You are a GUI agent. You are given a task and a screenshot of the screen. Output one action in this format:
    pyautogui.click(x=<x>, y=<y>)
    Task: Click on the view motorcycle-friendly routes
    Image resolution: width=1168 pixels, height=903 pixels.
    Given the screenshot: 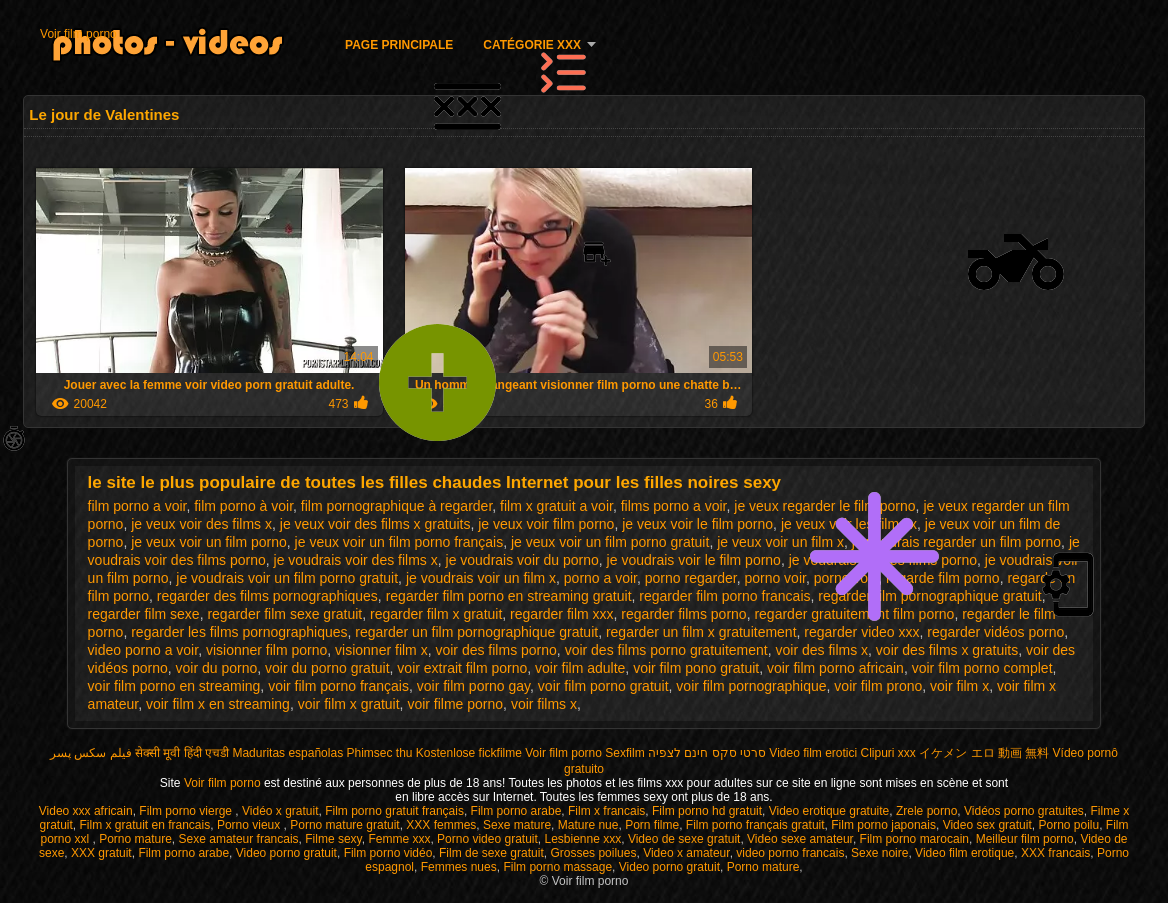 What is the action you would take?
    pyautogui.click(x=1016, y=262)
    